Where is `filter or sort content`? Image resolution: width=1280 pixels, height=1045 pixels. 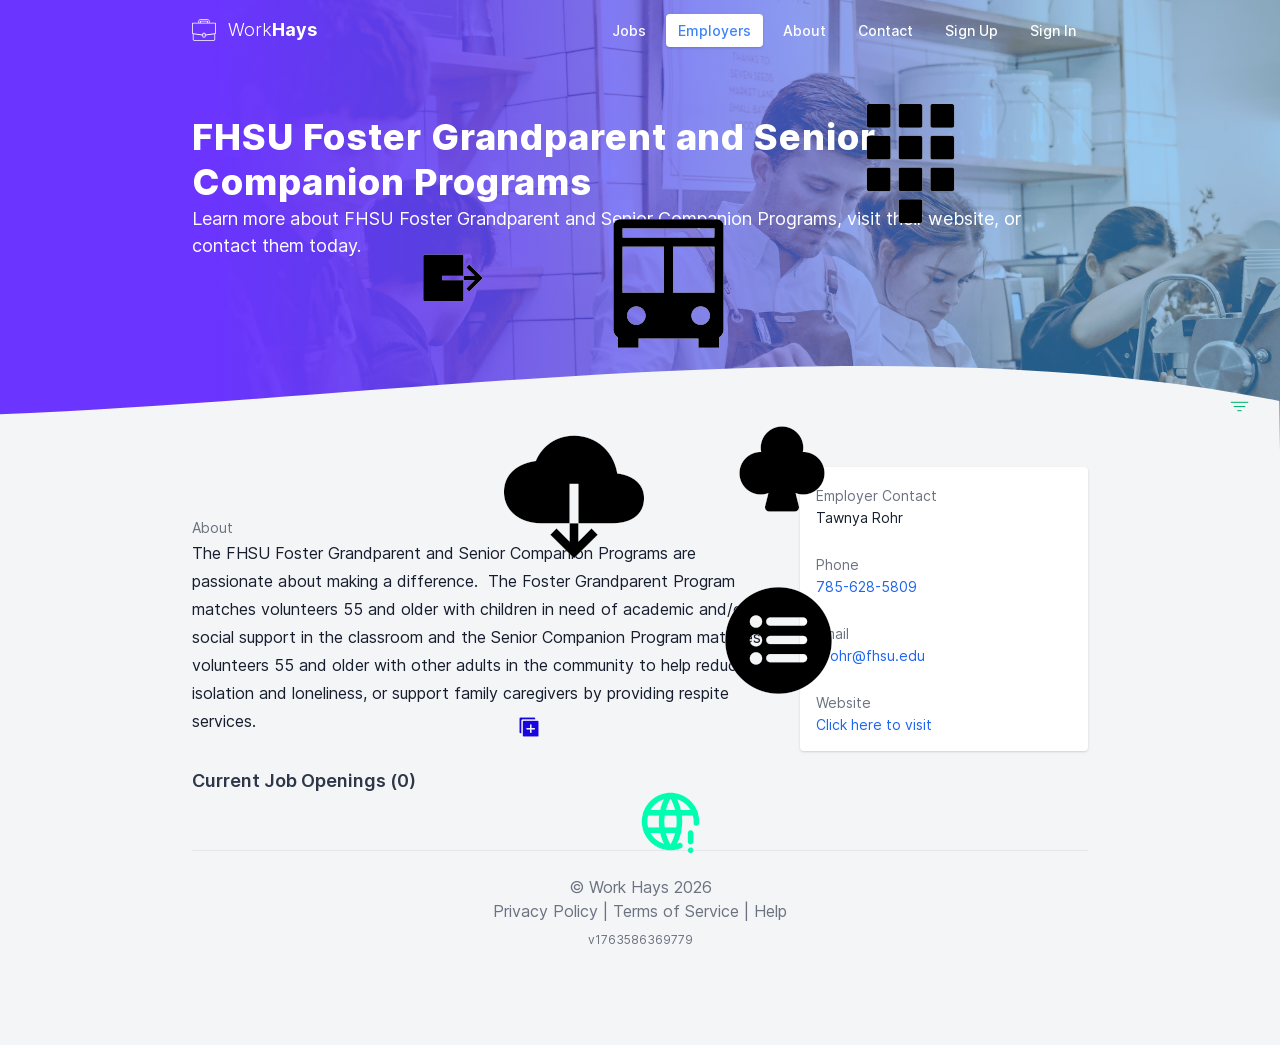
filter or sort content is located at coordinates (1239, 406).